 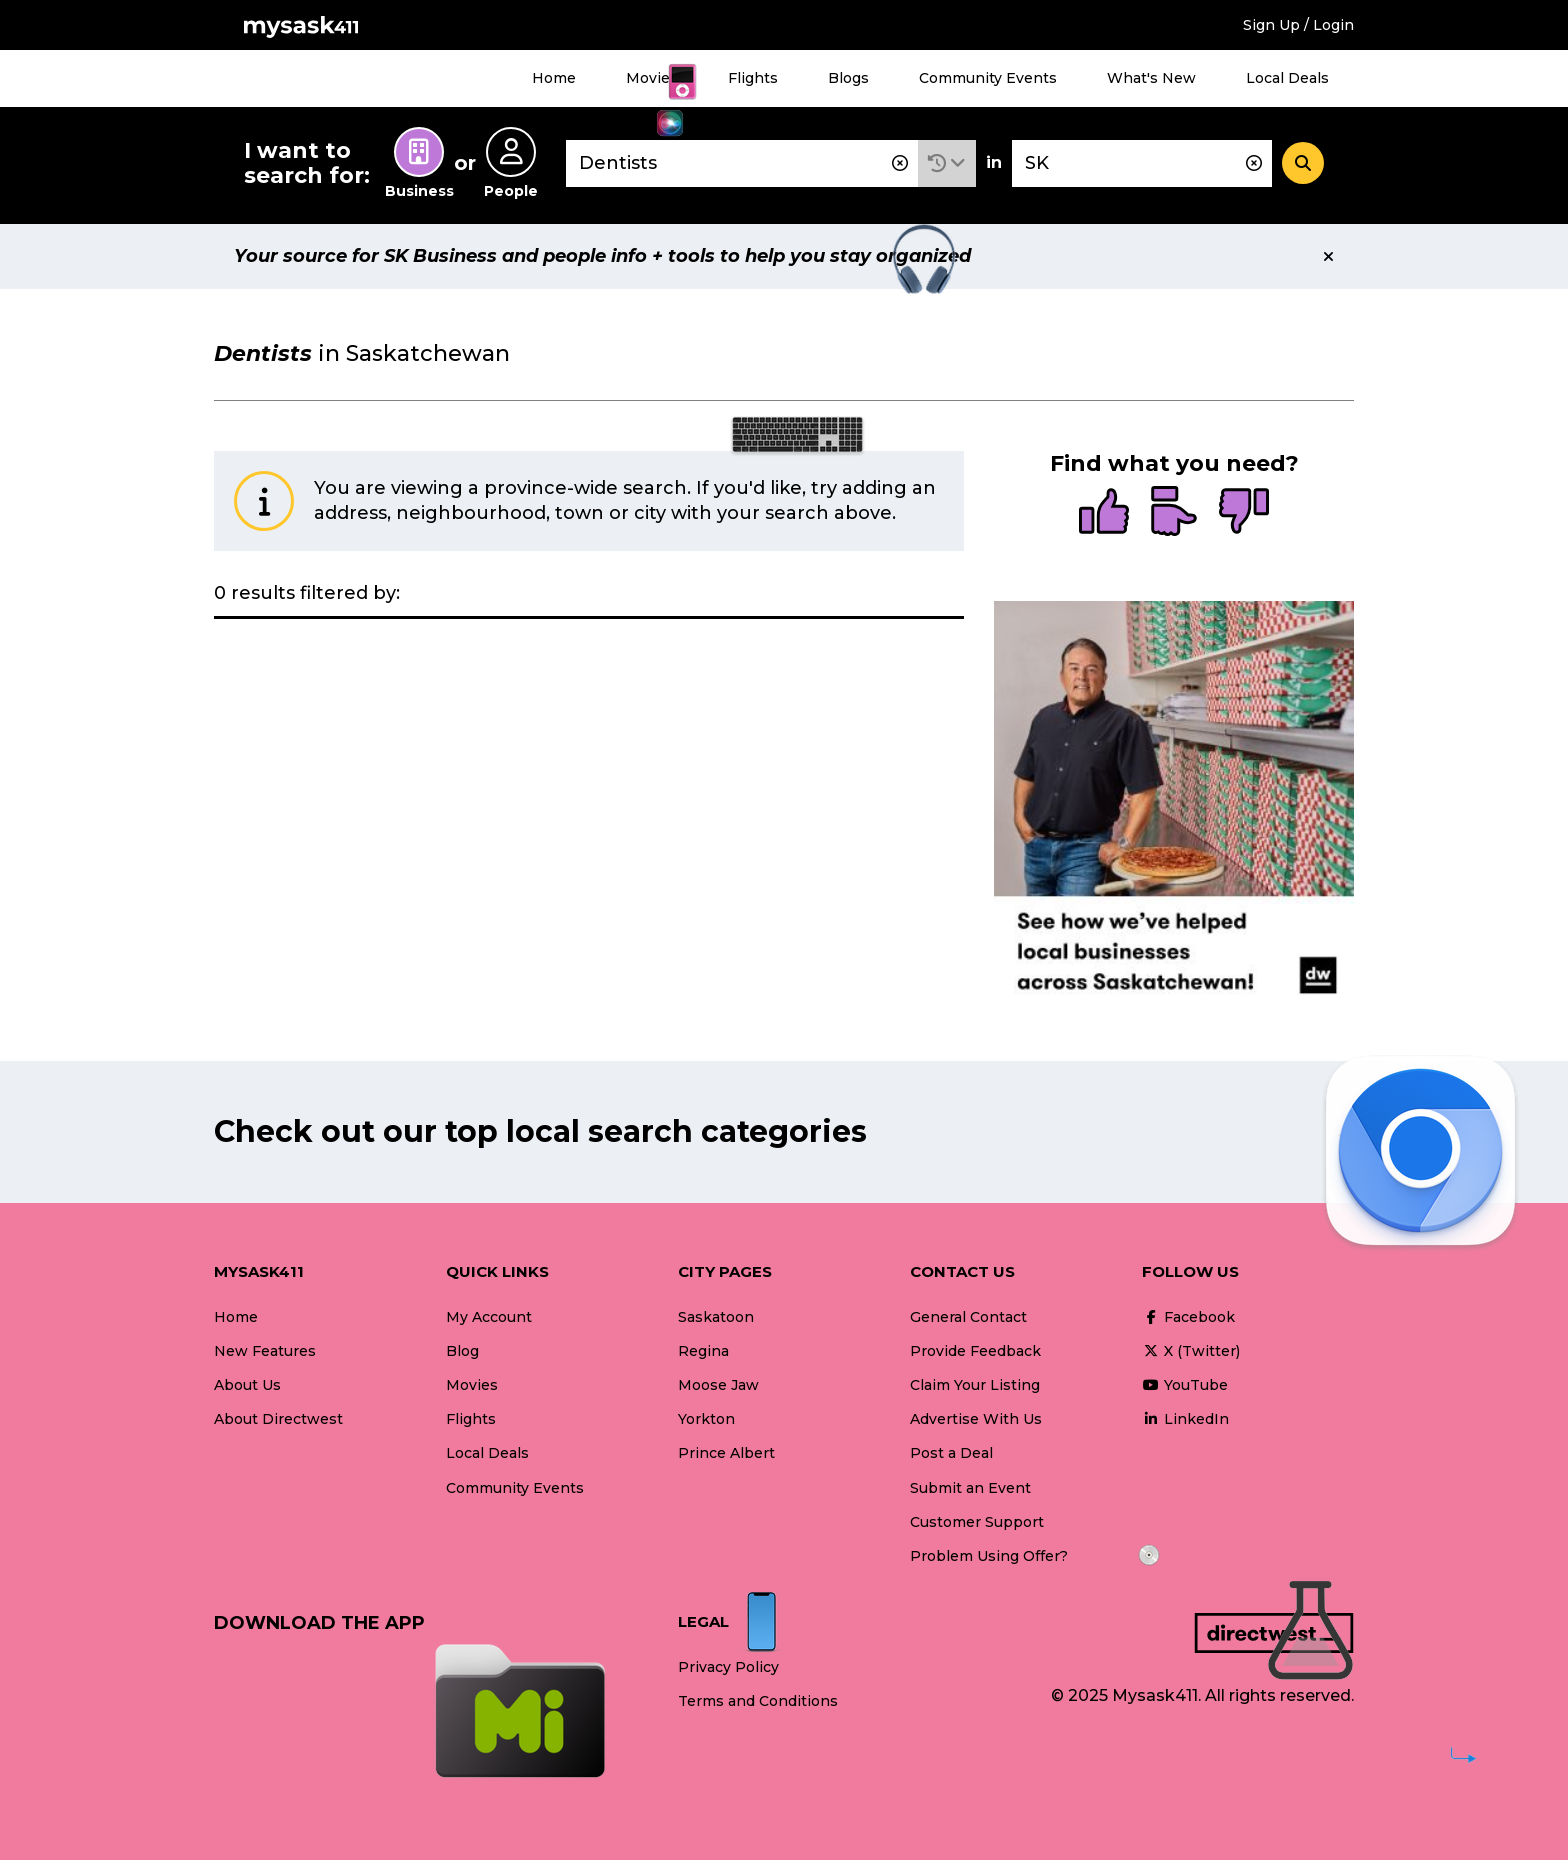 What do you see at coordinates (924, 259) in the screenshot?
I see `connect bluetooth headphones` at bounding box center [924, 259].